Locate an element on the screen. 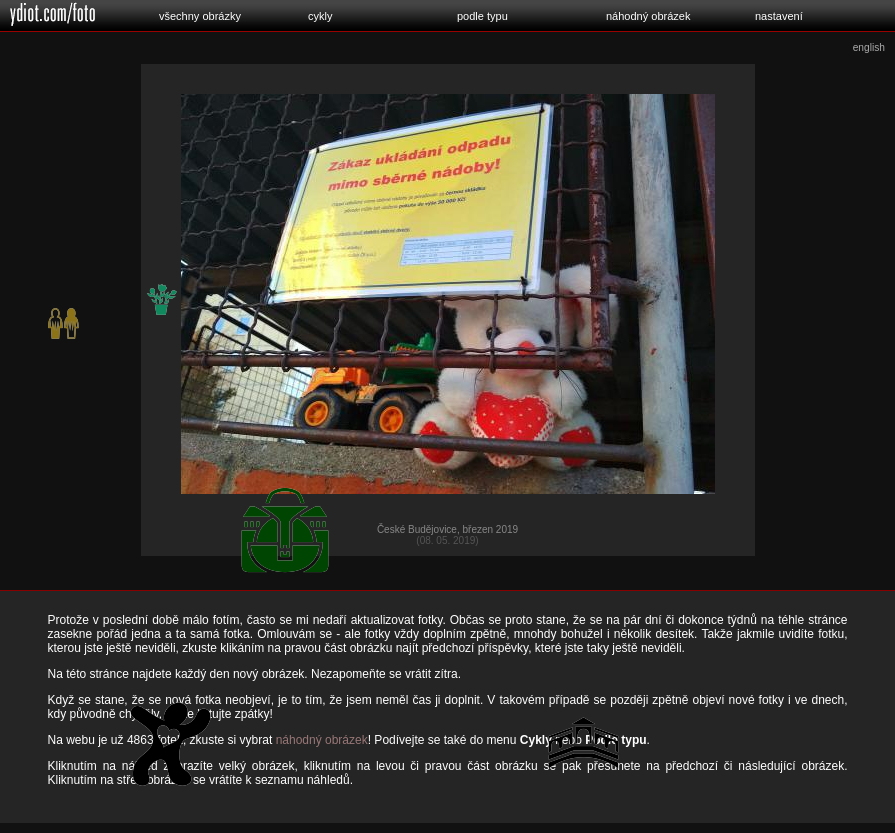 Image resolution: width=895 pixels, height=833 pixels. access disc golf equipment or bag inventory is located at coordinates (285, 530).